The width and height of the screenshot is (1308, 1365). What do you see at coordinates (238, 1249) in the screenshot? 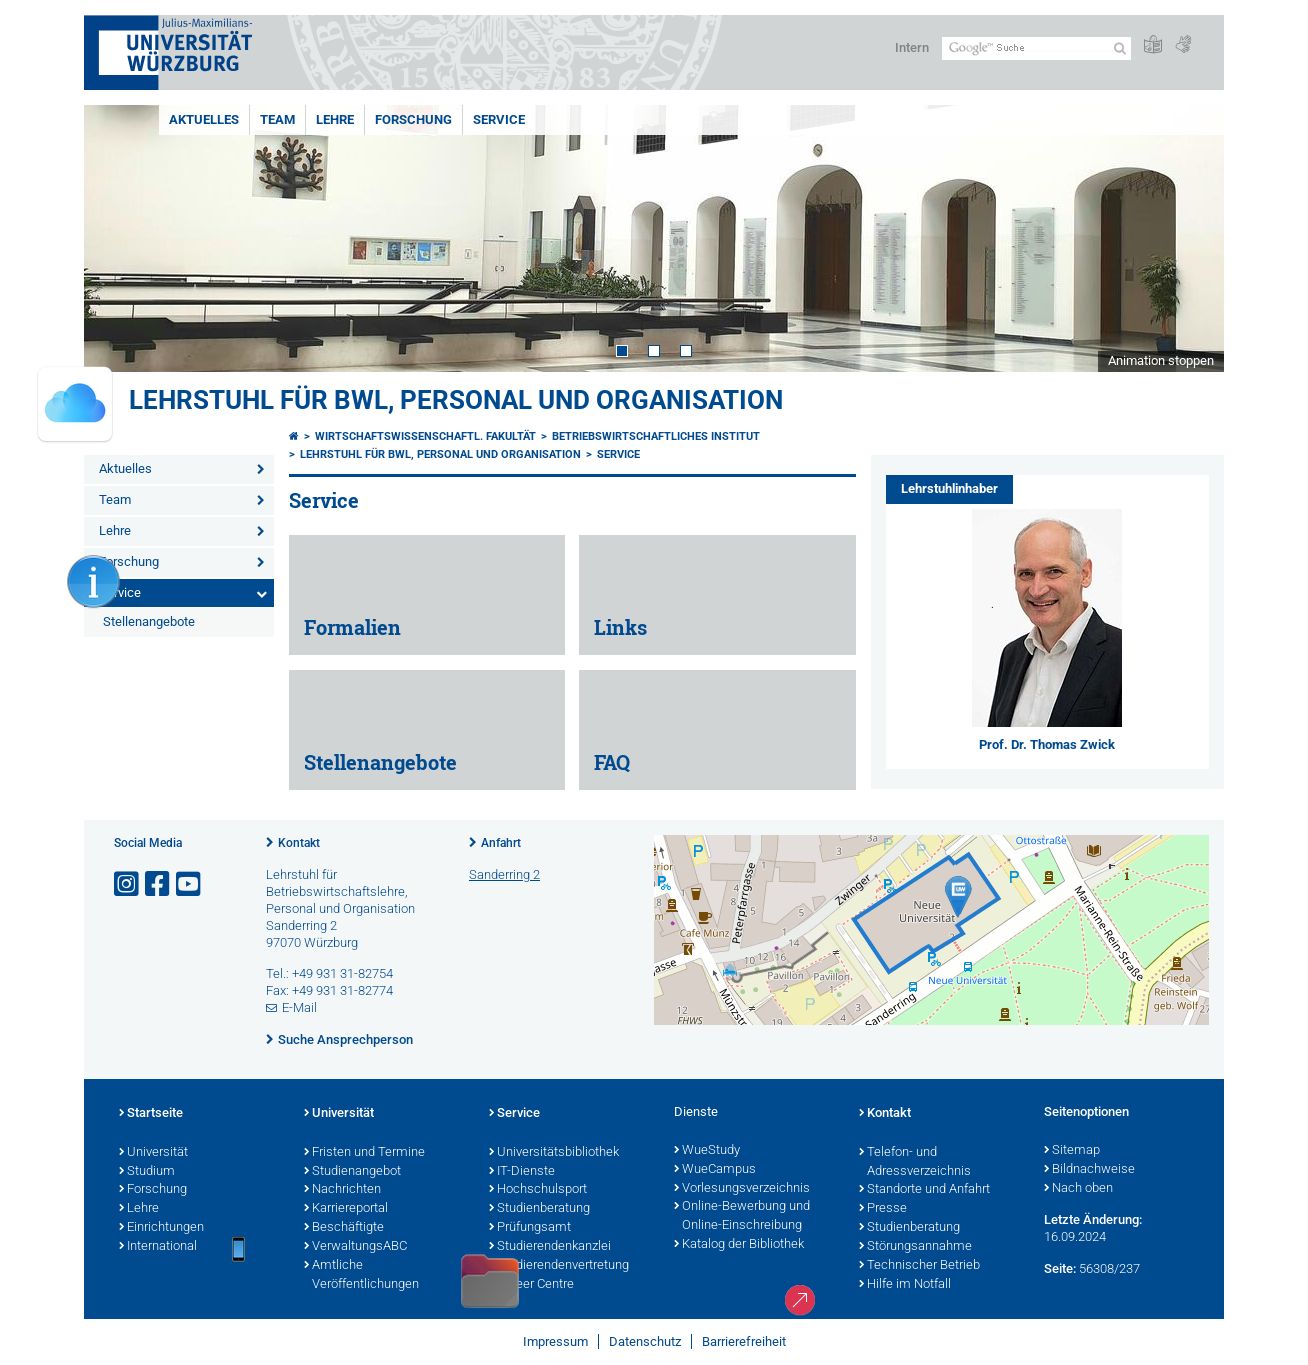
I see `connected iPhone 5c device` at bounding box center [238, 1249].